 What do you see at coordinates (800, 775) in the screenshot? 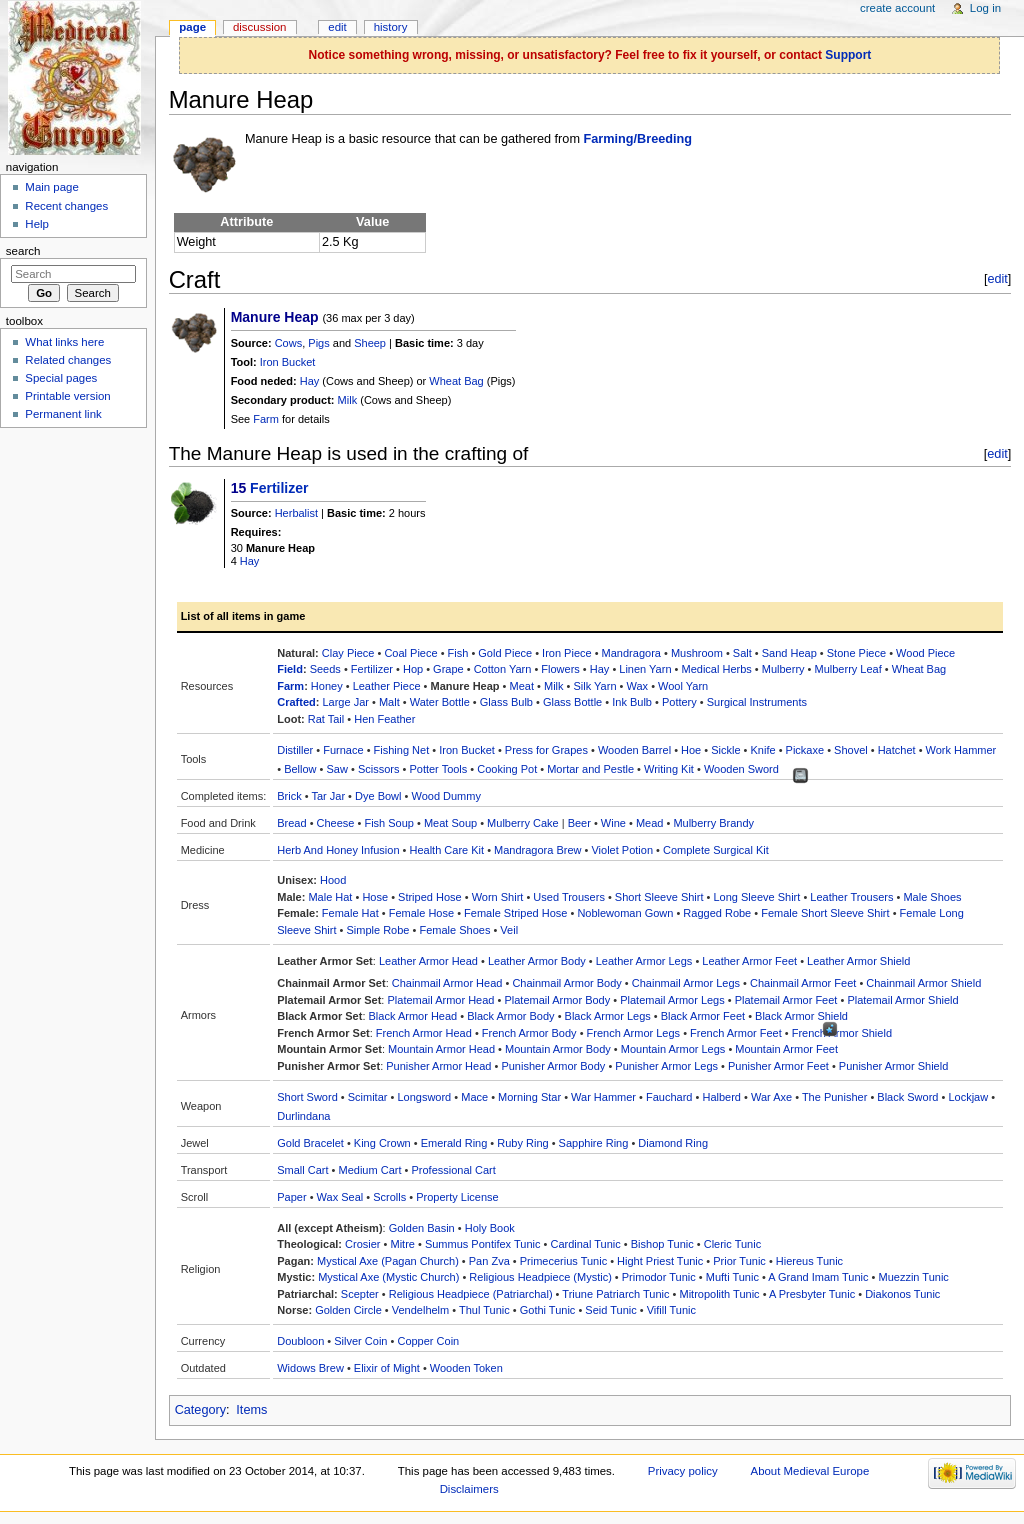
I see `open disk utility to manage storage drives` at bounding box center [800, 775].